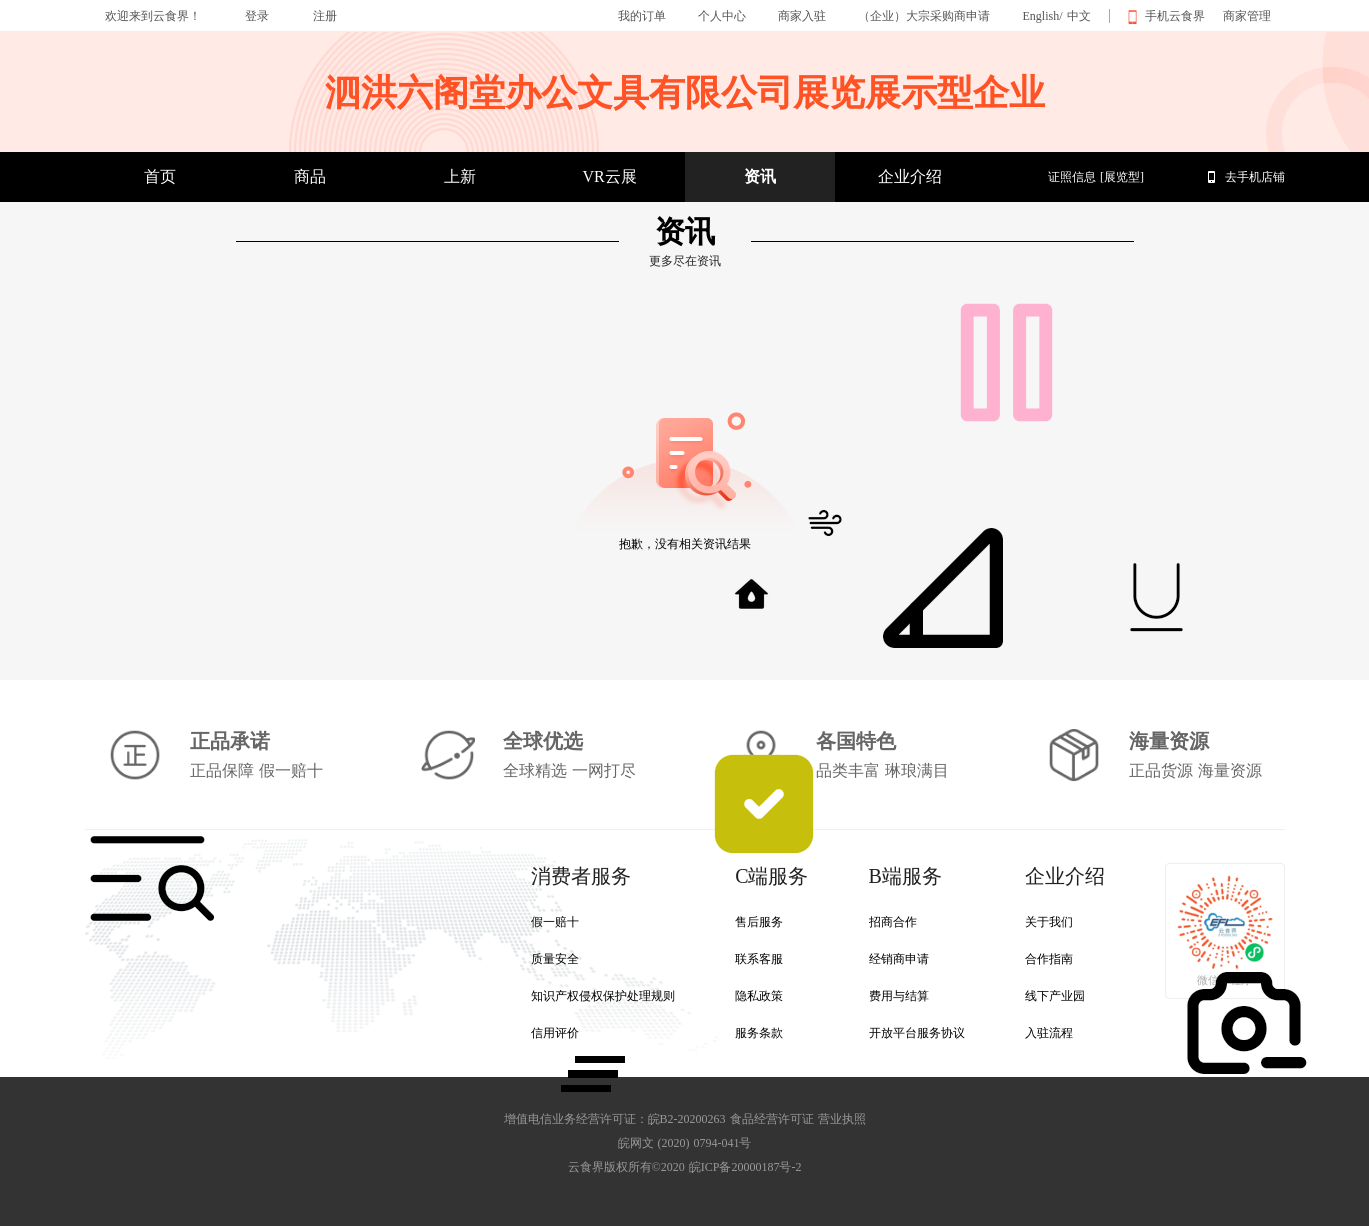 The height and width of the screenshot is (1226, 1369). What do you see at coordinates (764, 804) in the screenshot?
I see `mark task as complete` at bounding box center [764, 804].